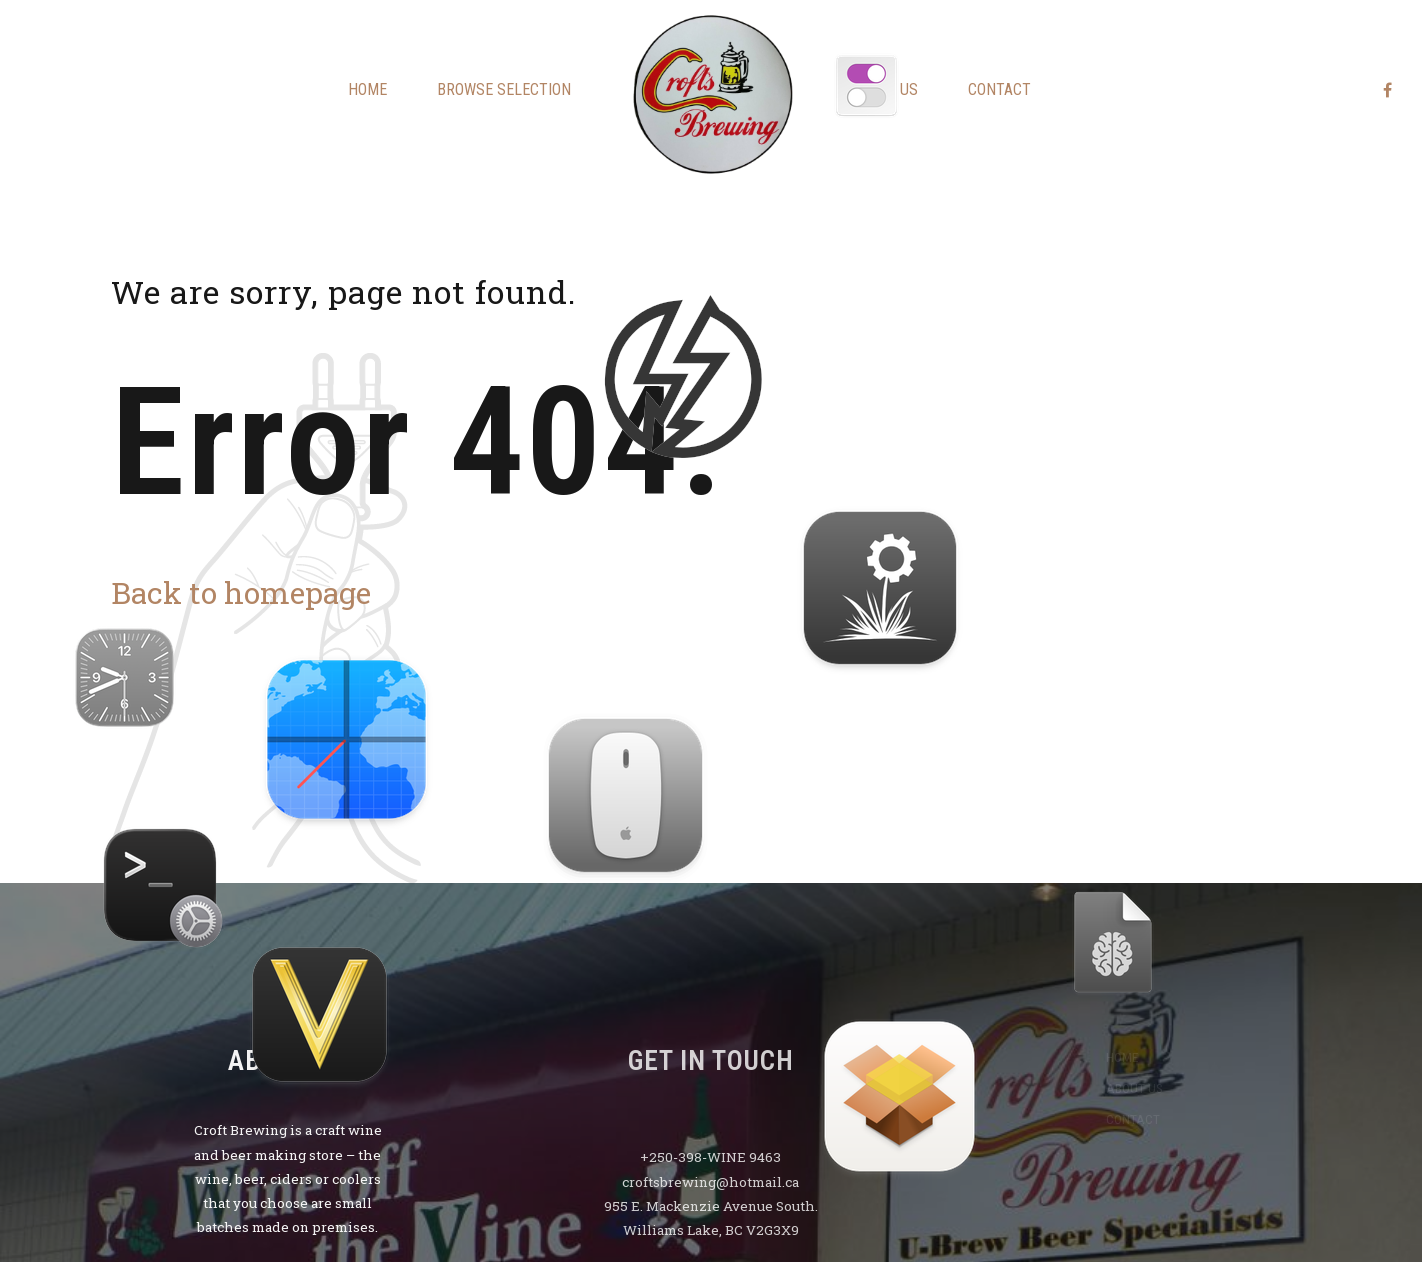  What do you see at coordinates (899, 1096) in the screenshot?
I see `open gdebi package installer` at bounding box center [899, 1096].